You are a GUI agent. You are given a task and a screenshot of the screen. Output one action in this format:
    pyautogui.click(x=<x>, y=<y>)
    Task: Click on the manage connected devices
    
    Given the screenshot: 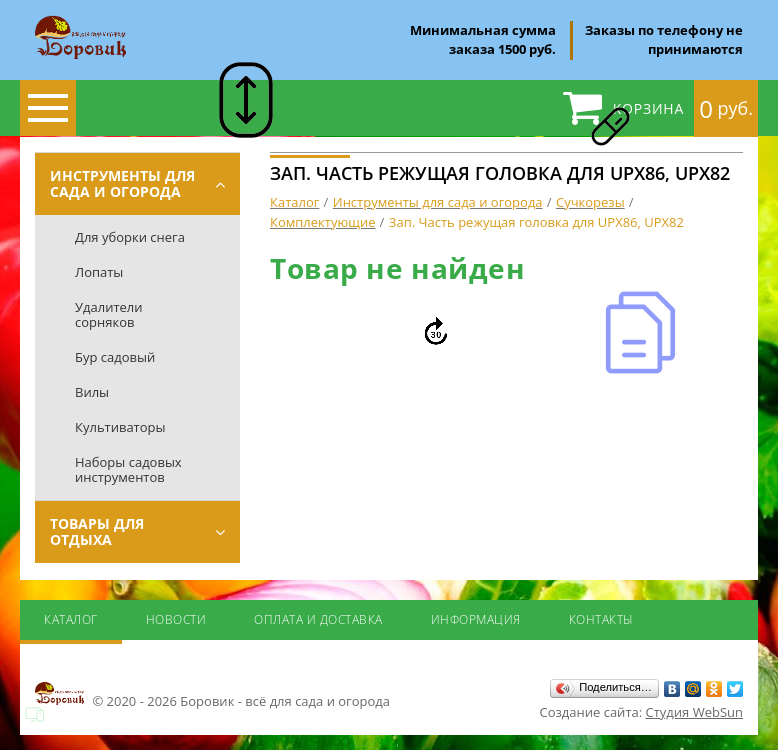 What is the action you would take?
    pyautogui.click(x=34, y=714)
    